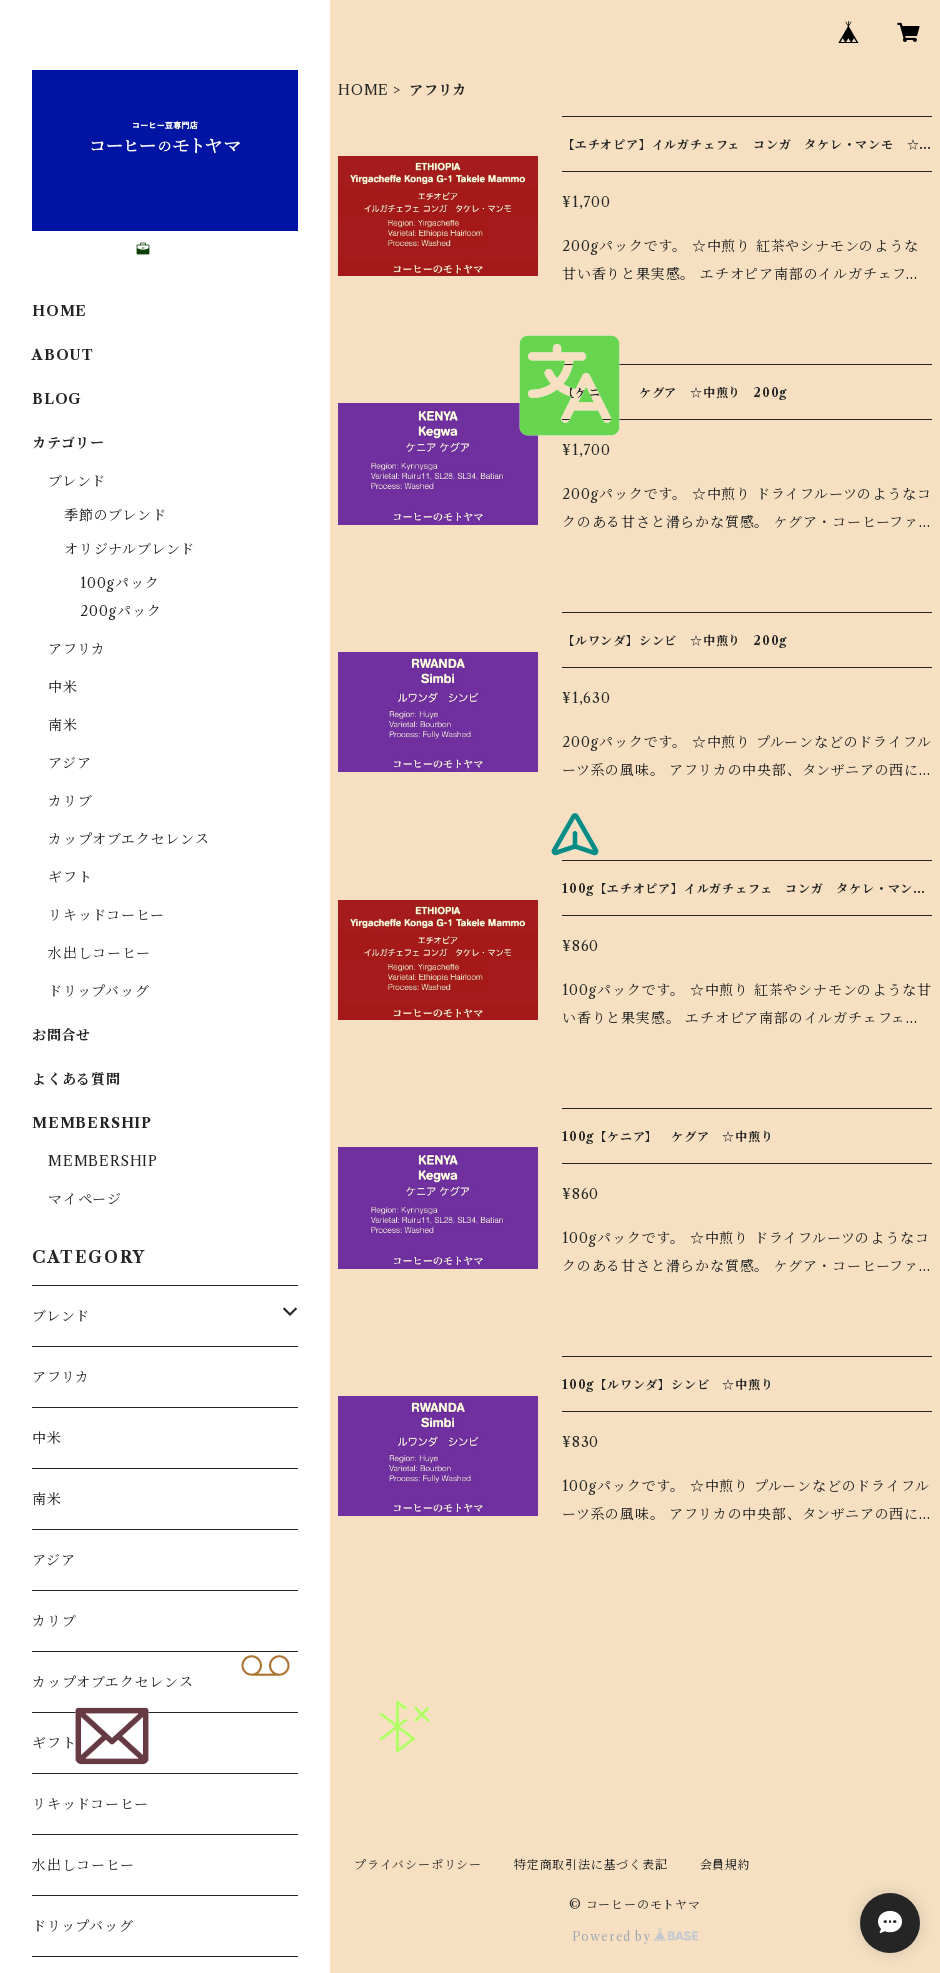 The height and width of the screenshot is (1973, 940). Describe the element at coordinates (265, 1665) in the screenshot. I see `access your voicemail messages` at that location.